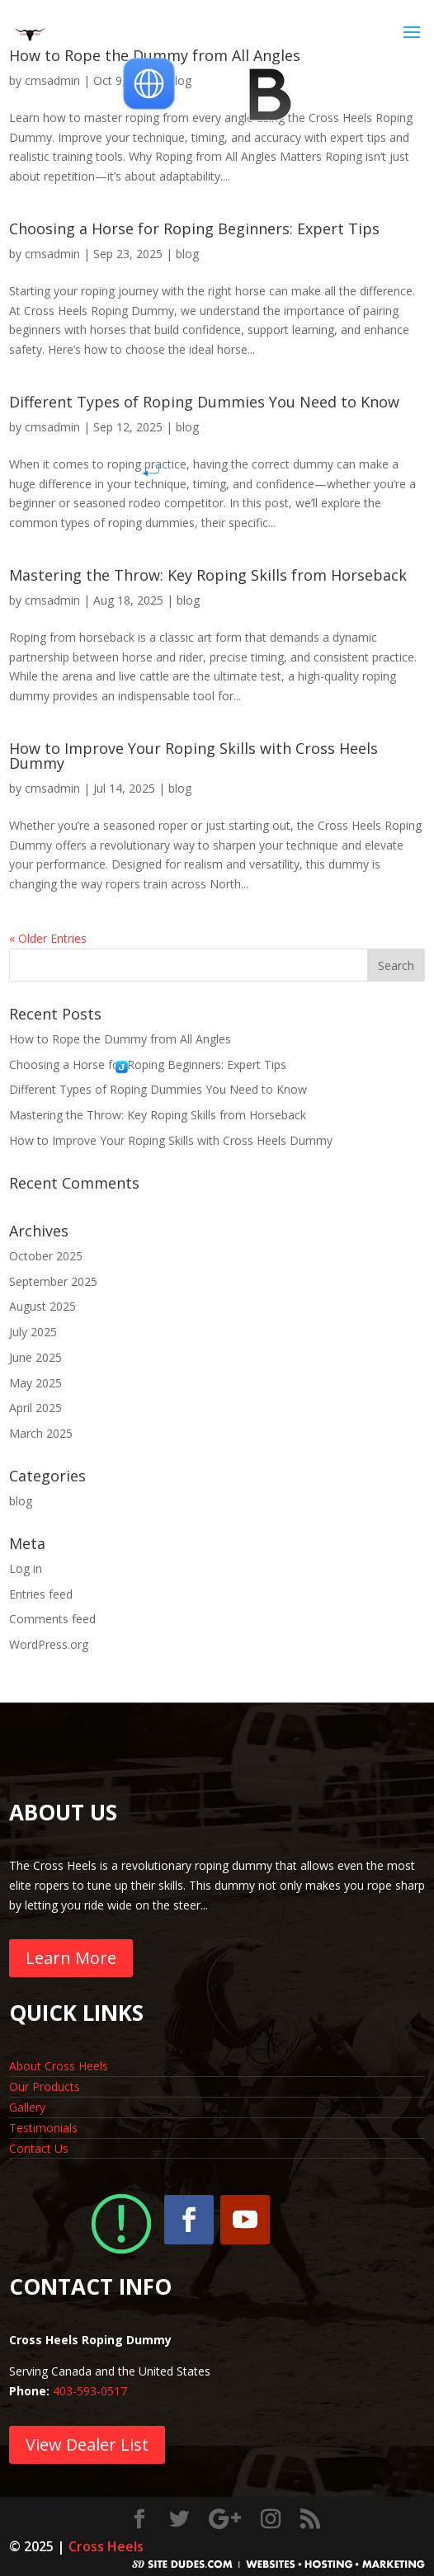  What do you see at coordinates (270, 94) in the screenshot?
I see `apply bold formatting to selected text` at bounding box center [270, 94].